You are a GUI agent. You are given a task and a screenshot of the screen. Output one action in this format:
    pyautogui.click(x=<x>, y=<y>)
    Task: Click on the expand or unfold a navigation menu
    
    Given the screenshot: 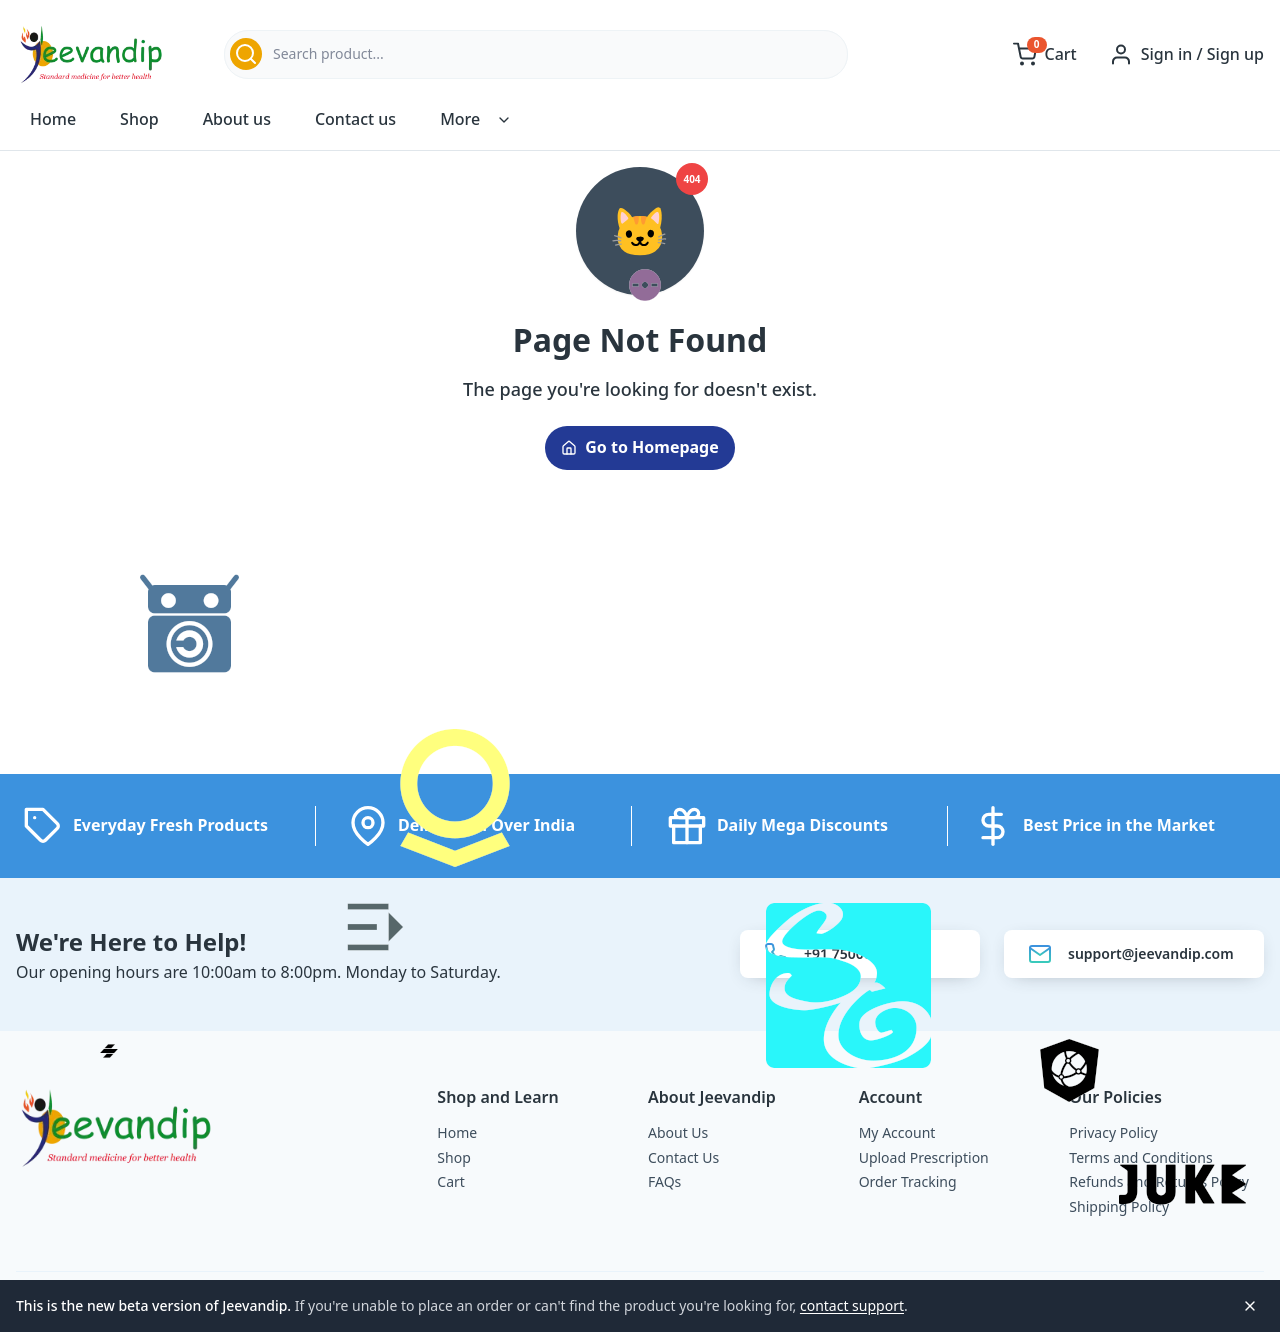 What is the action you would take?
    pyautogui.click(x=374, y=927)
    